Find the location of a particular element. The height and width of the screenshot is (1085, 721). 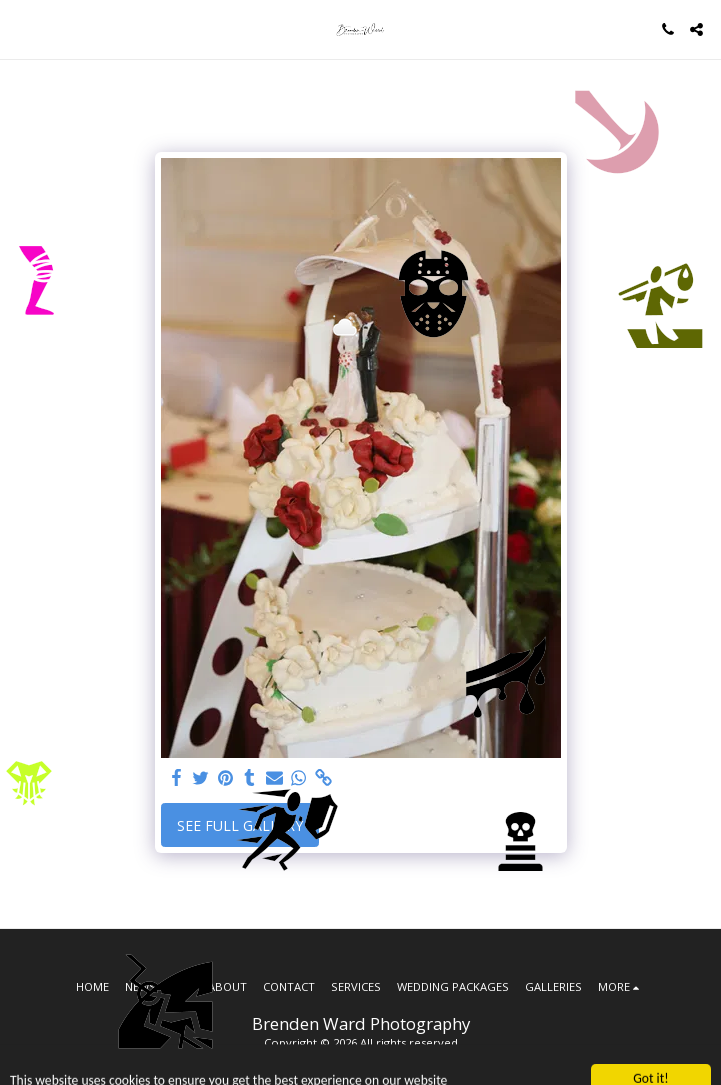

hockey mask icon for horror or slasher game genre is located at coordinates (433, 293).